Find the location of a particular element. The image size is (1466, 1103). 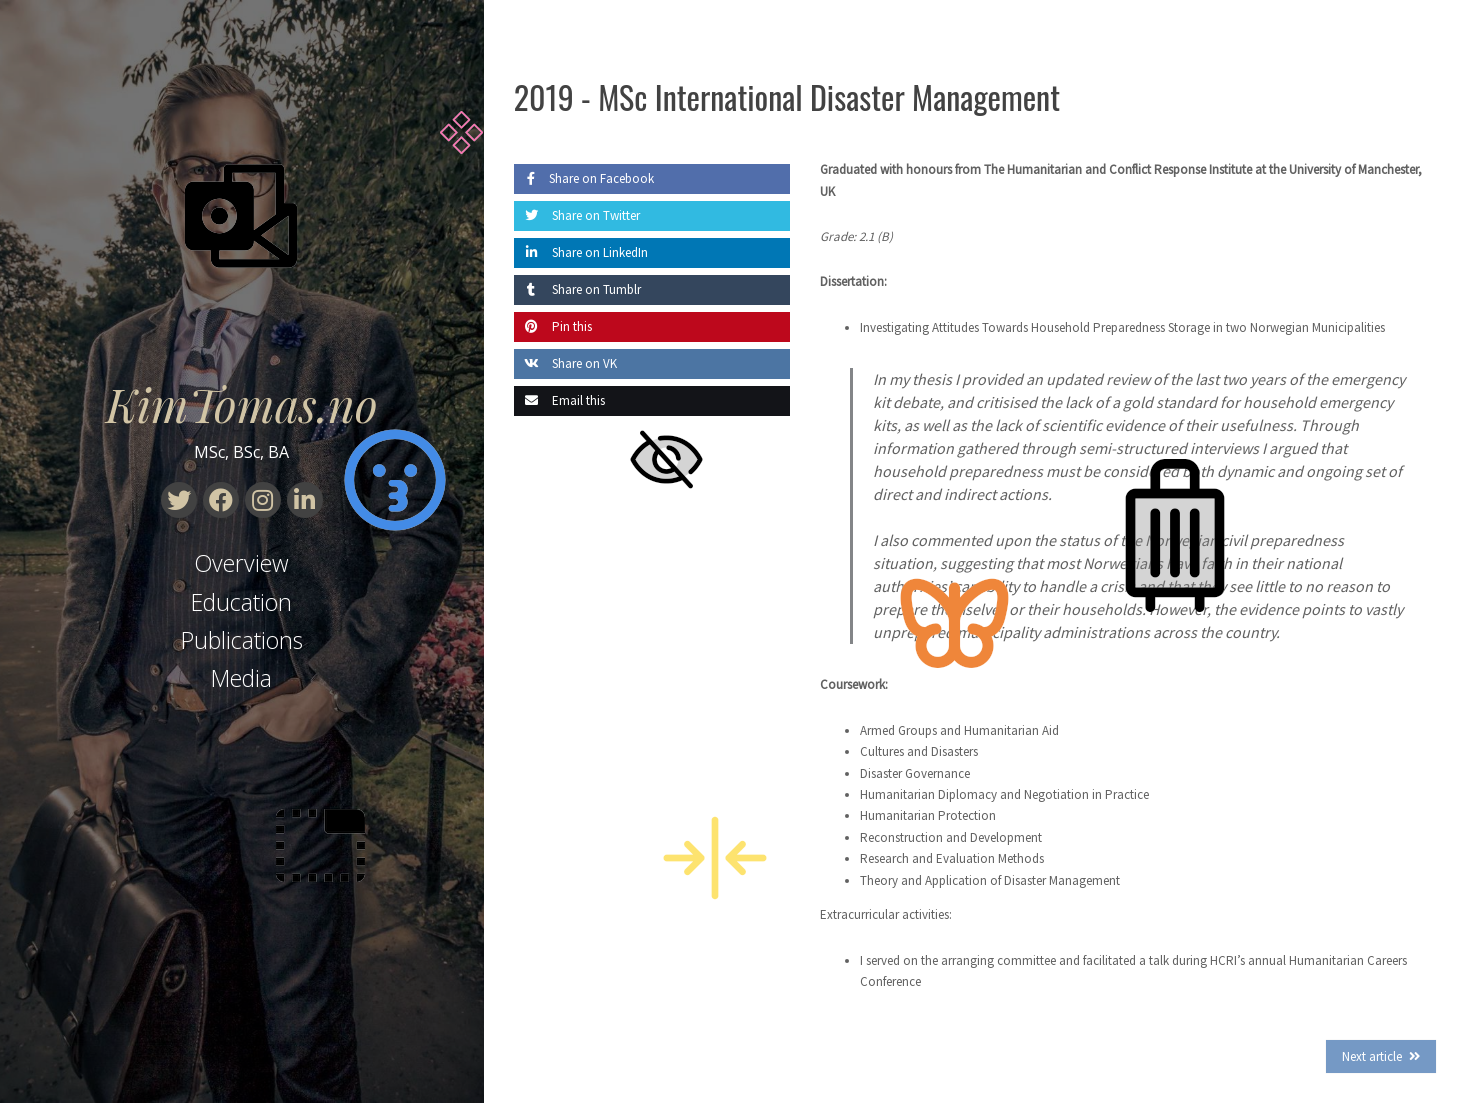

open Microsoft Outlook email app is located at coordinates (241, 216).